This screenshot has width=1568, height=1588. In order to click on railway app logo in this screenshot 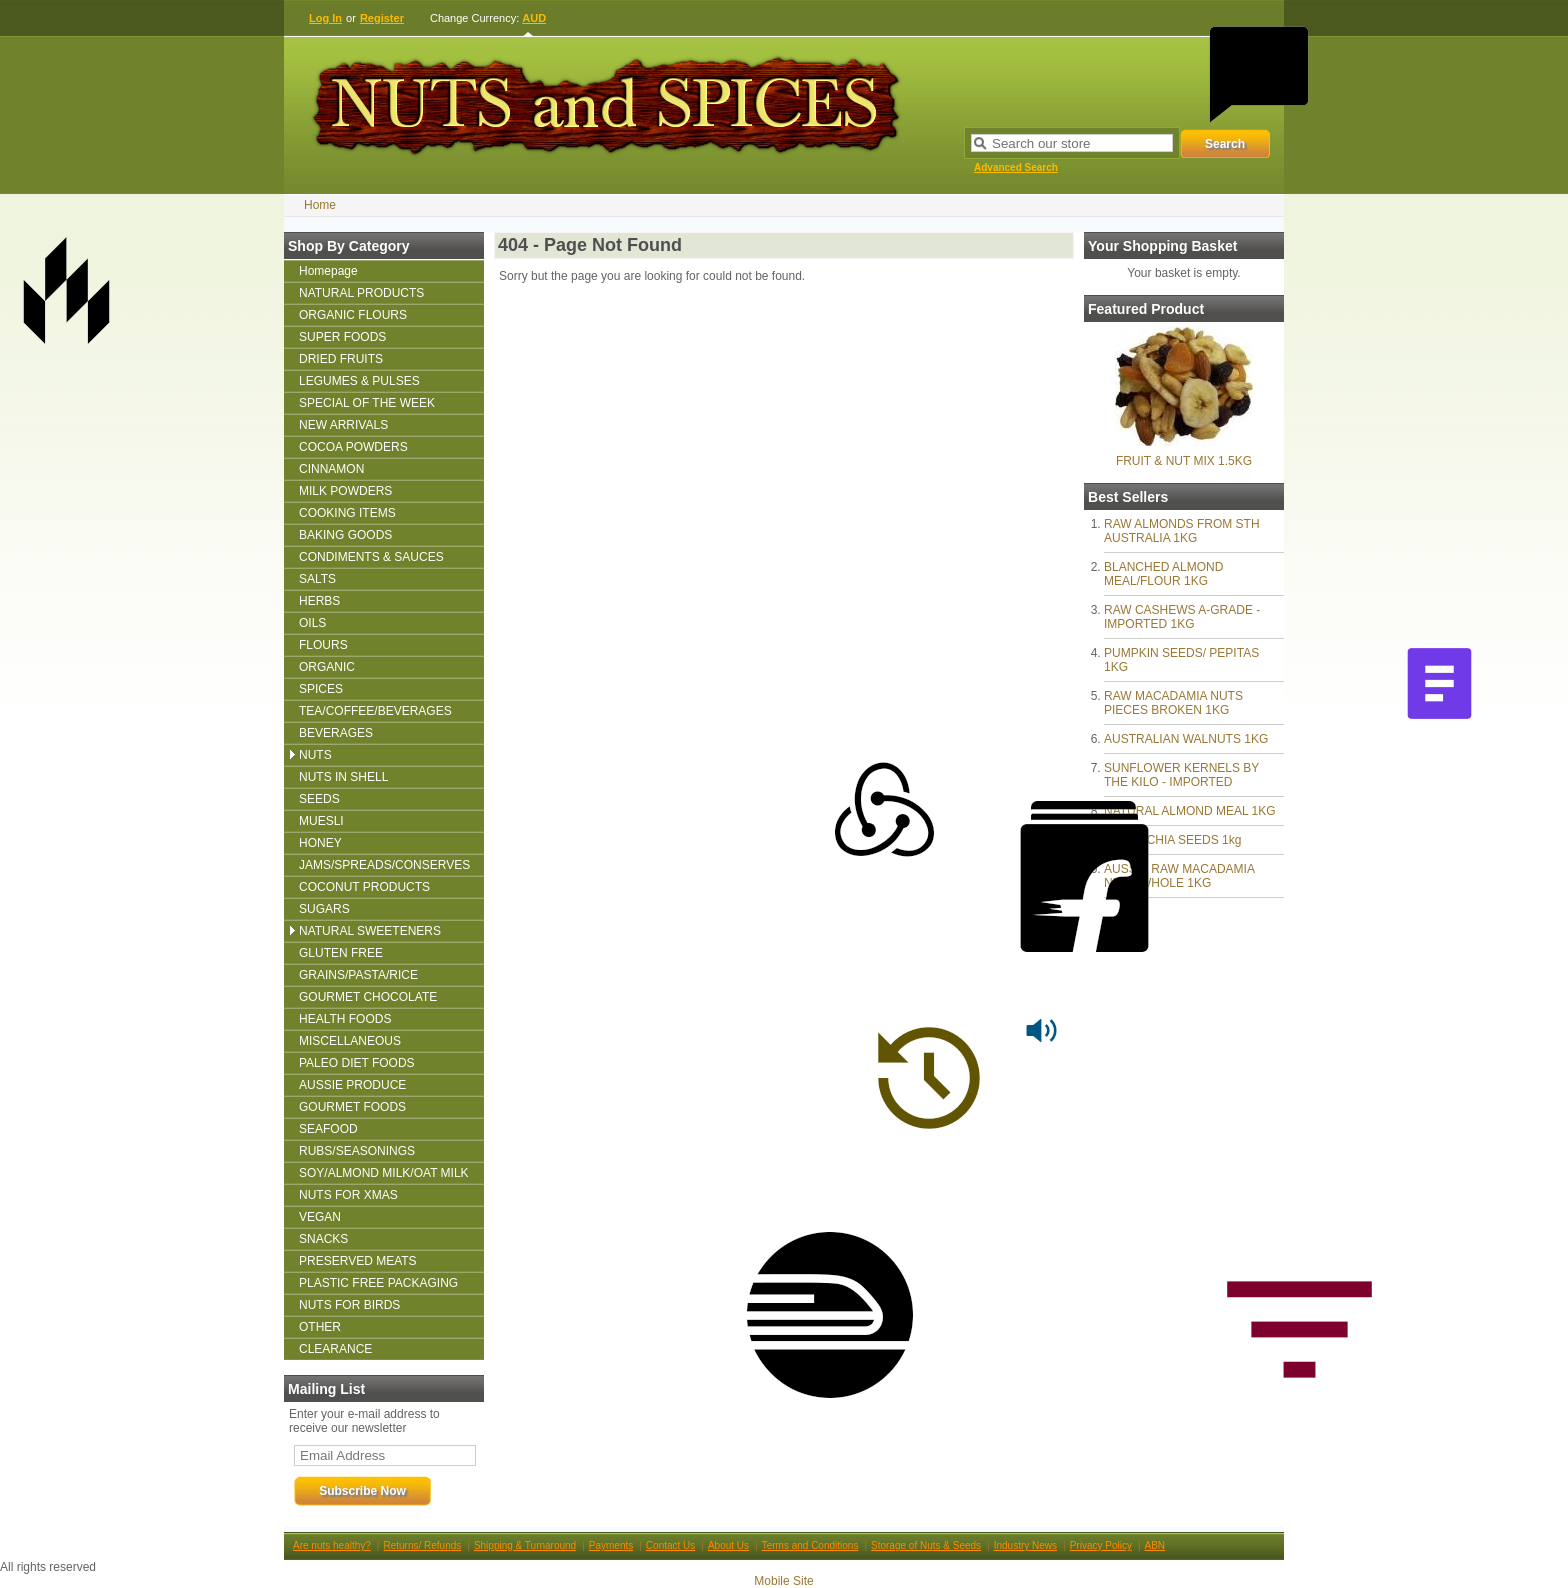, I will do `click(830, 1315)`.